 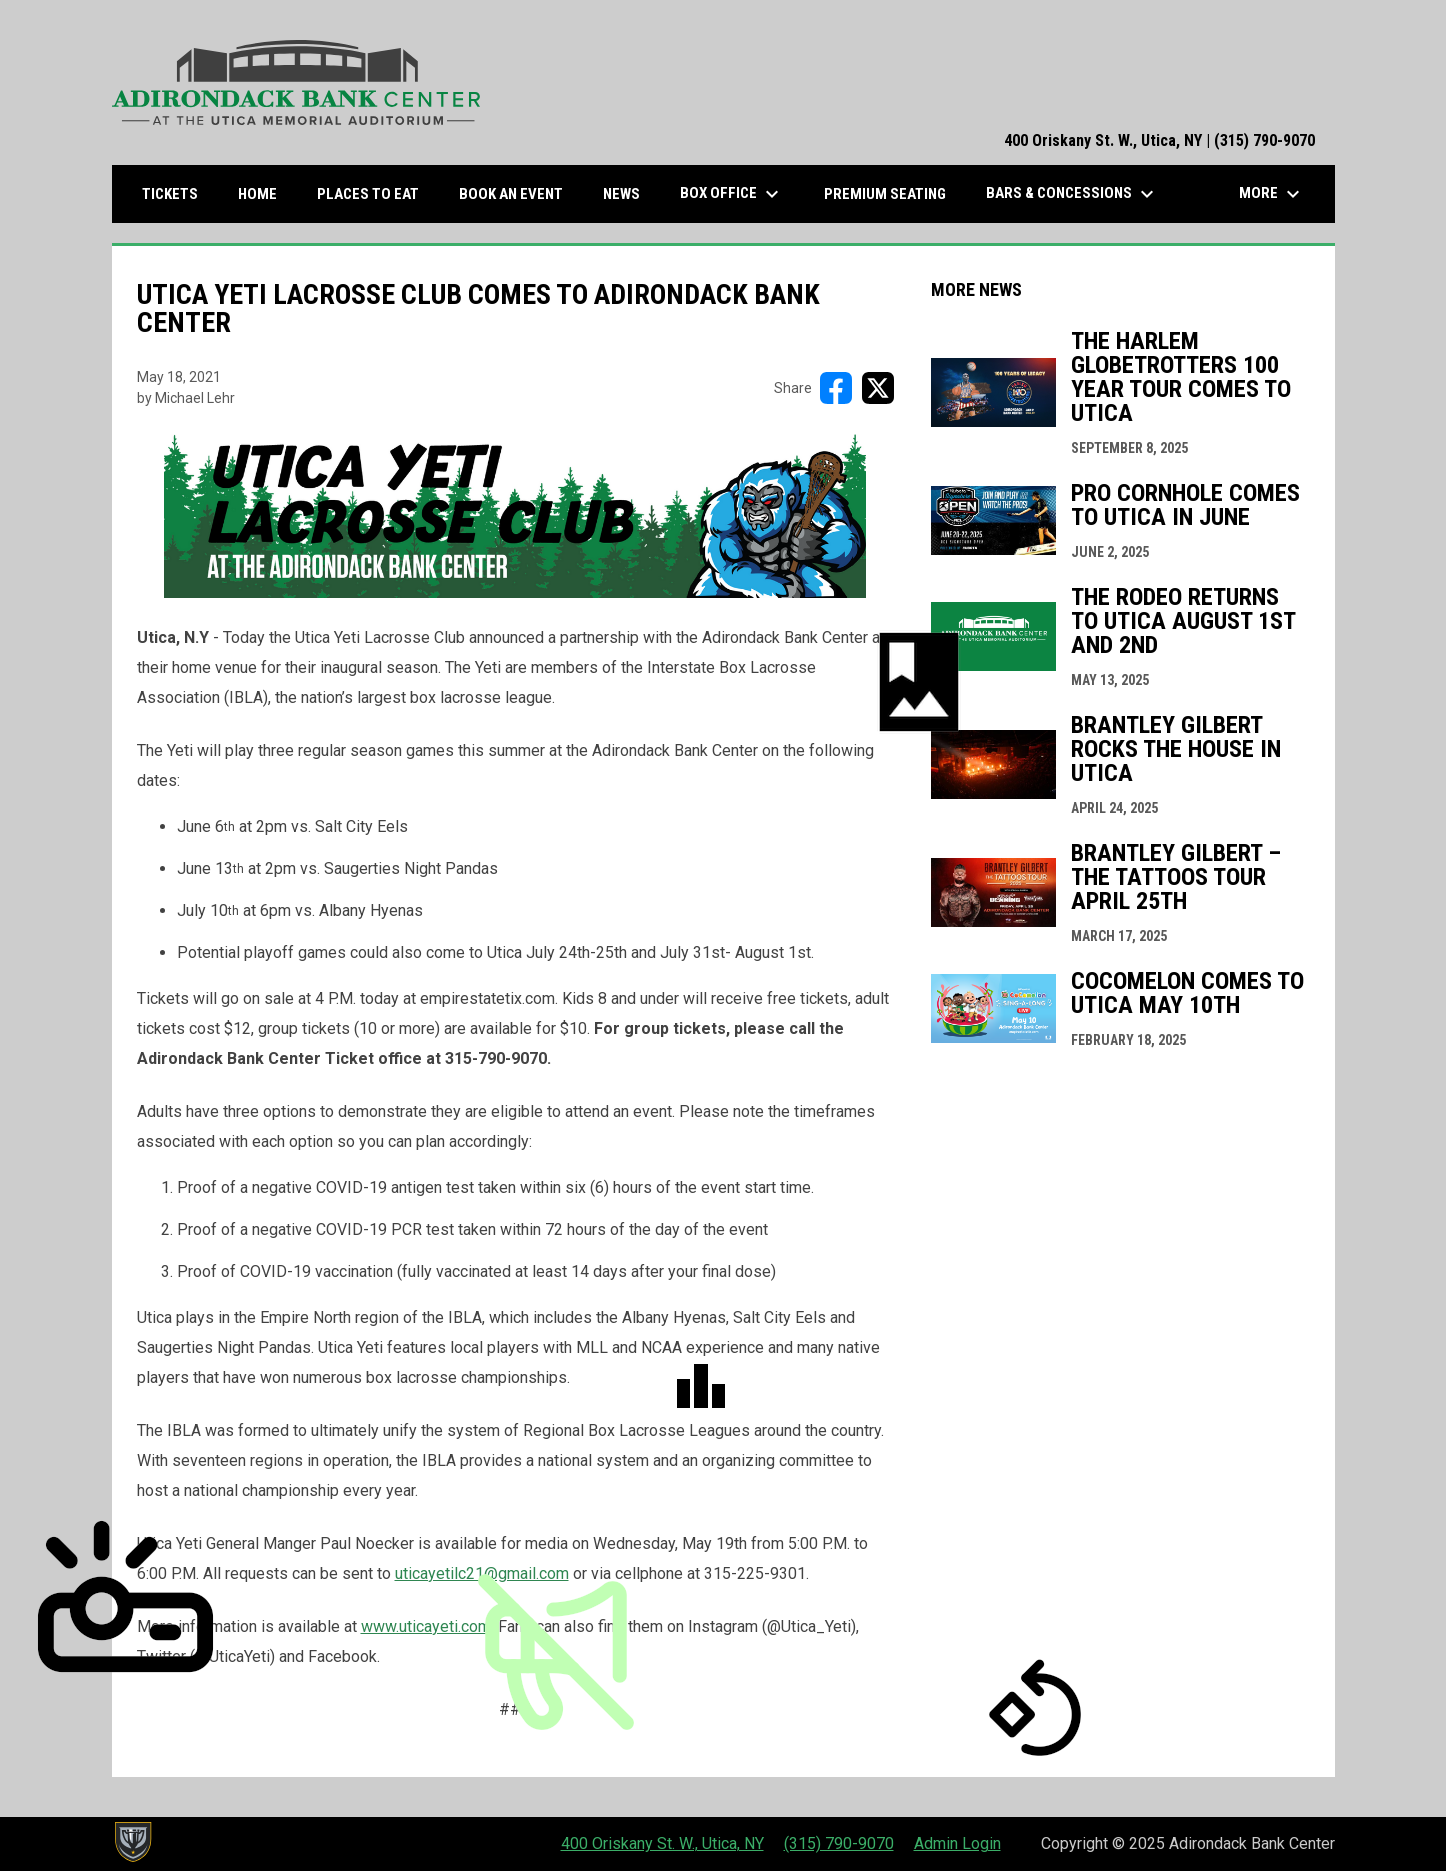 I want to click on view leaderboard rankings, so click(x=701, y=1386).